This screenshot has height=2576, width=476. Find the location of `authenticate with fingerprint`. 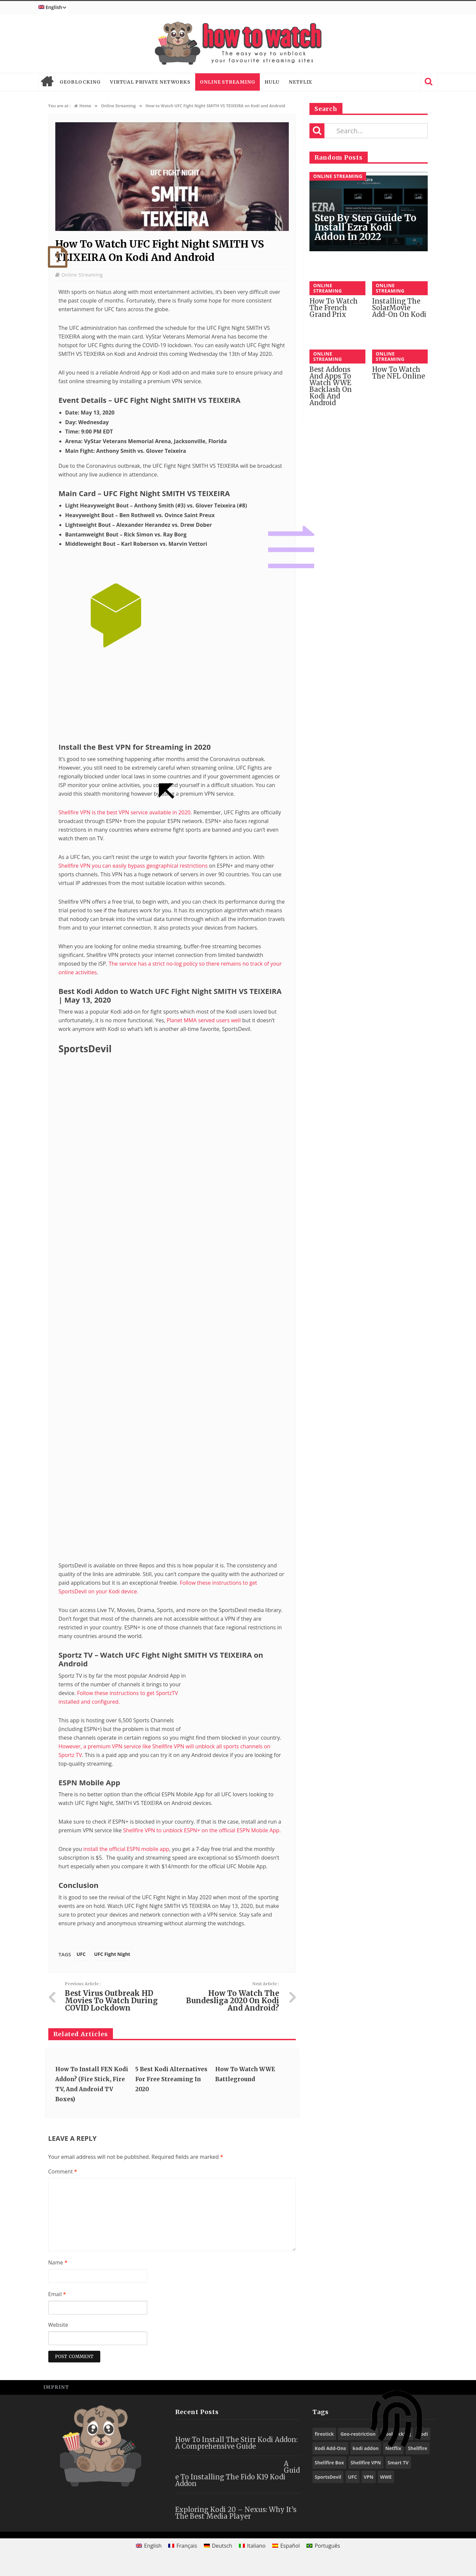

authenticate with fingerprint is located at coordinates (397, 2419).